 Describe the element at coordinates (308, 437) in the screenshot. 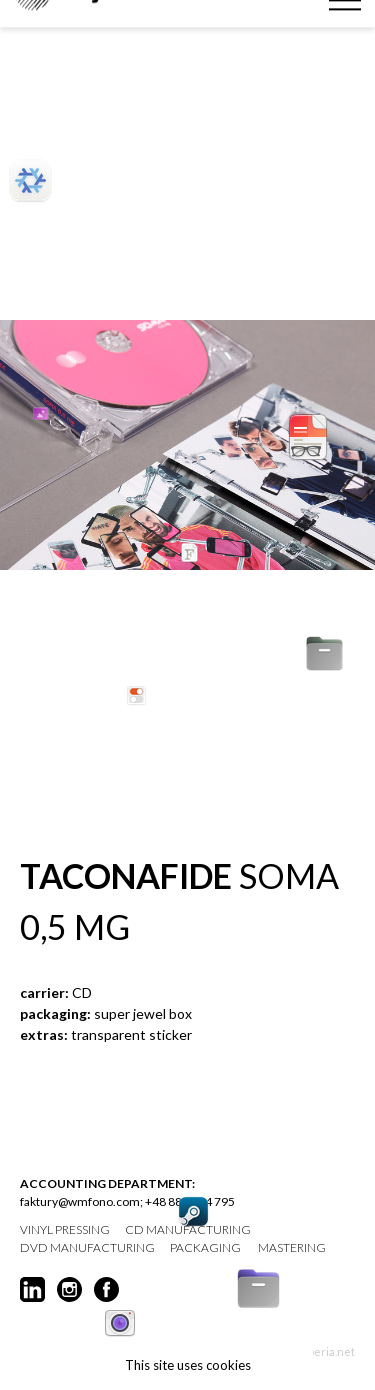

I see `open the papers document viewer app` at that location.